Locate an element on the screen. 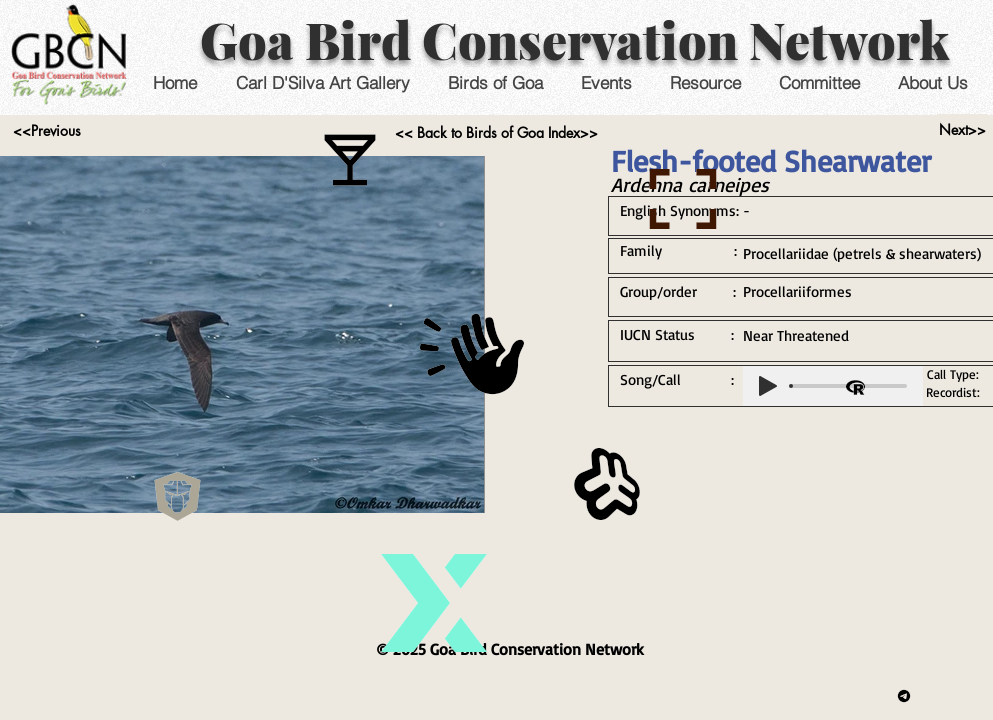  open the Clubhouse app is located at coordinates (472, 354).